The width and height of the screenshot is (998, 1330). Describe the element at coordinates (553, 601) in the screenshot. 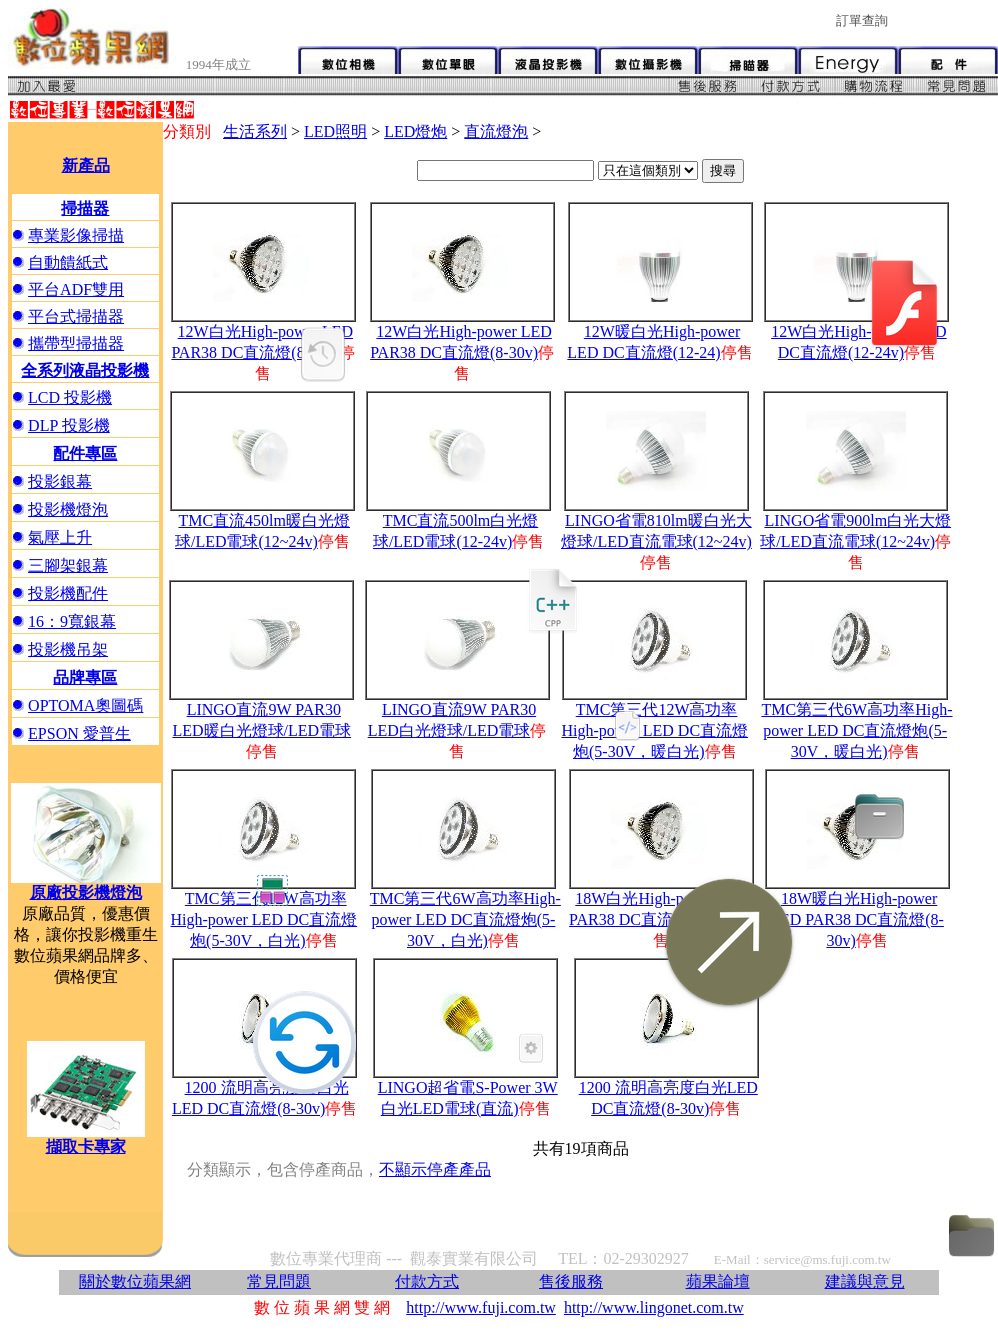

I see `a C++ source code file` at that location.